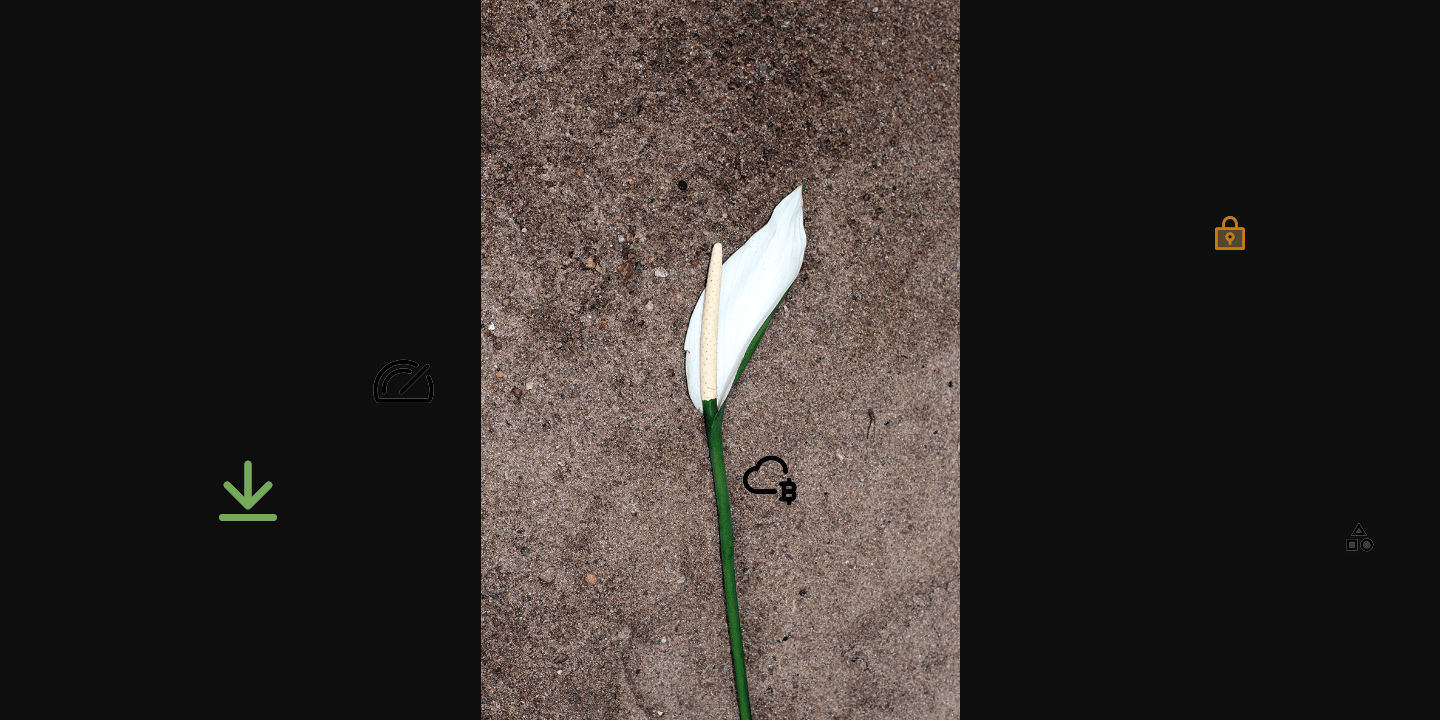 The height and width of the screenshot is (720, 1440). Describe the element at coordinates (771, 476) in the screenshot. I see `access cloud-based bitcoin wallet` at that location.